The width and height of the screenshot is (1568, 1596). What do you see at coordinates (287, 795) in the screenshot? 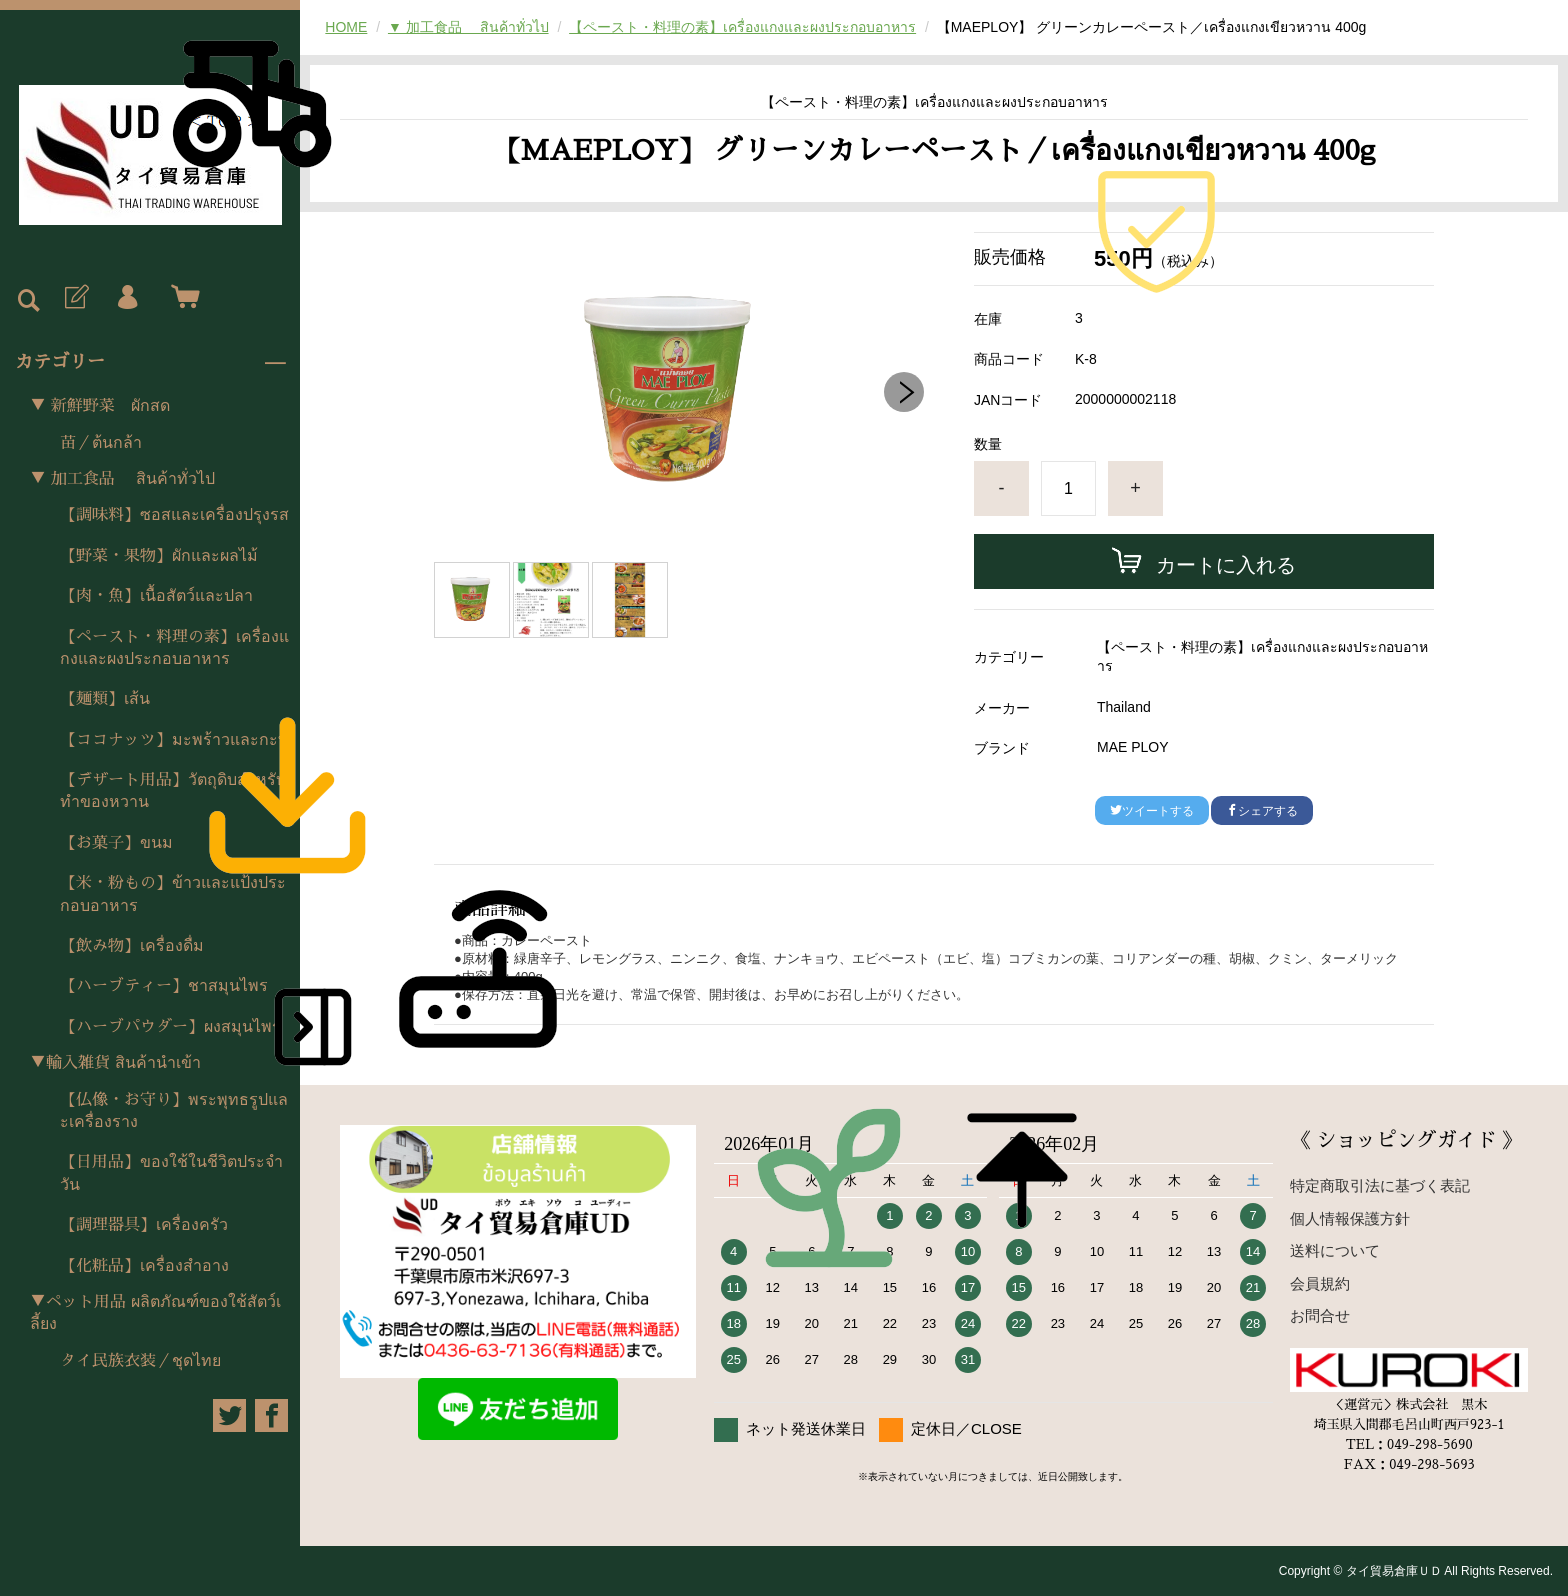
I see `download a file or content` at bounding box center [287, 795].